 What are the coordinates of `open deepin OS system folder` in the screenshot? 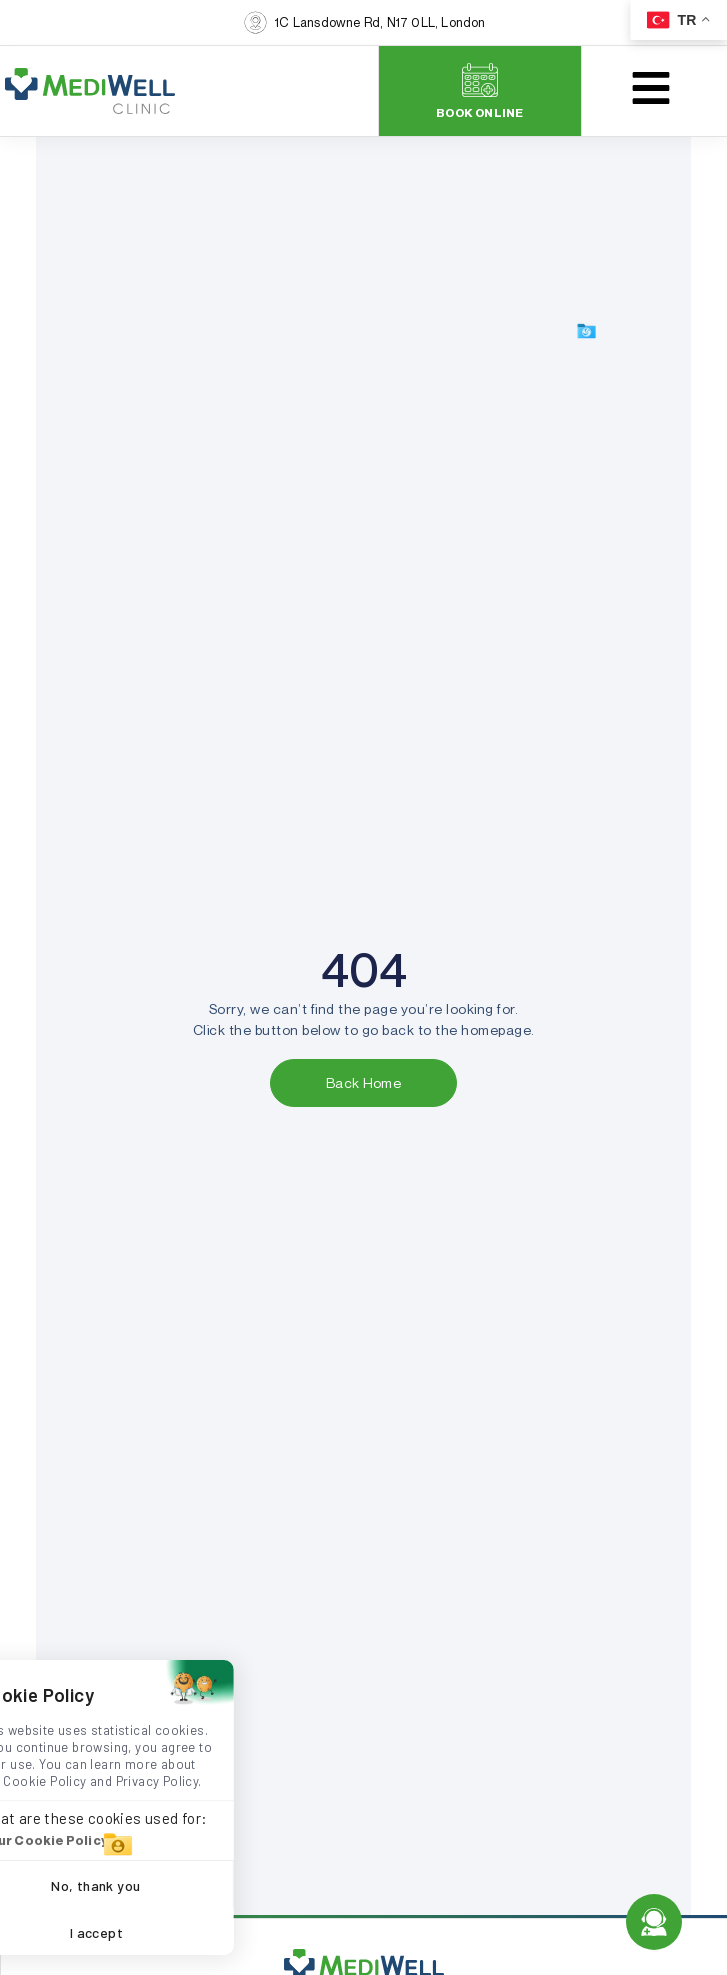 It's located at (586, 331).